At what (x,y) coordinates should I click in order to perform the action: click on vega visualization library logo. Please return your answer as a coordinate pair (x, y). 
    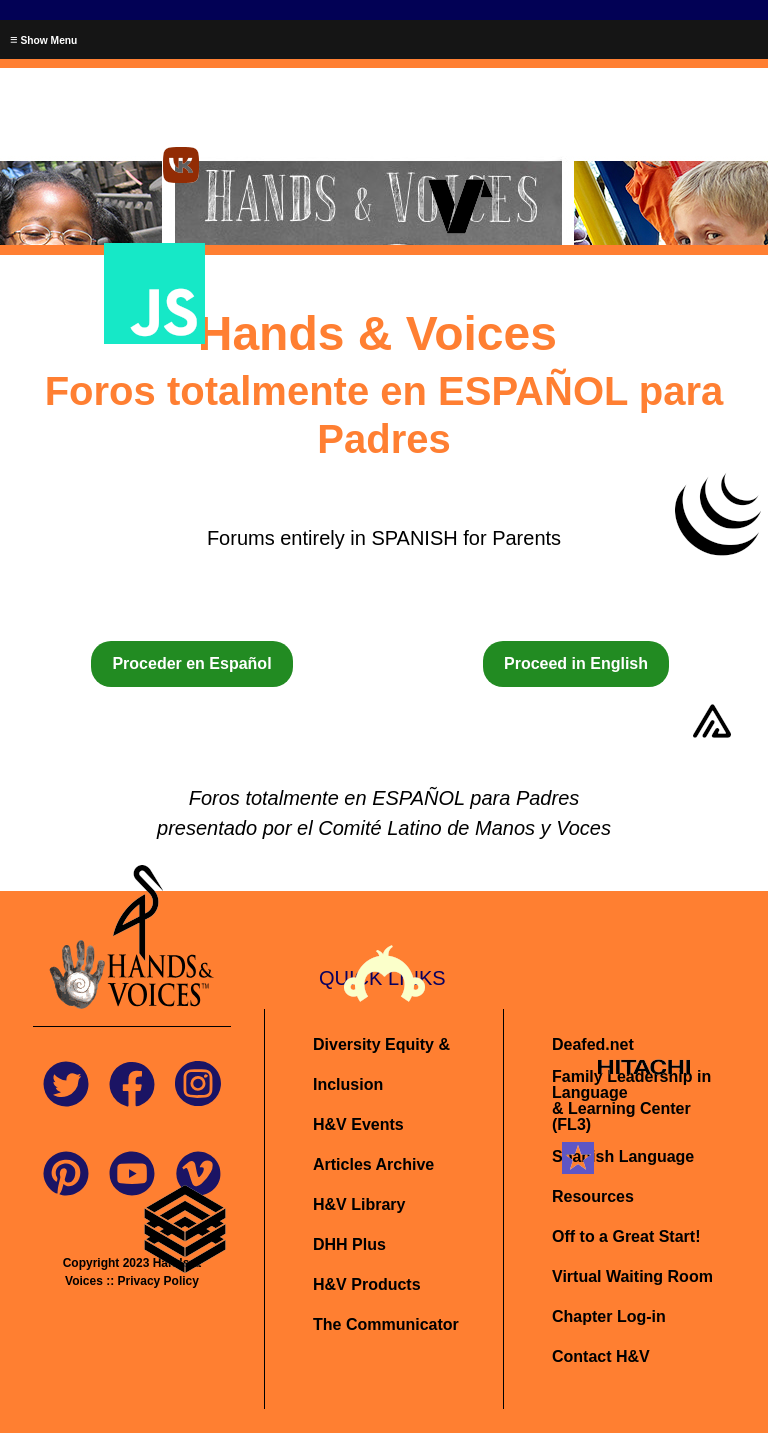
    Looking at the image, I should click on (460, 206).